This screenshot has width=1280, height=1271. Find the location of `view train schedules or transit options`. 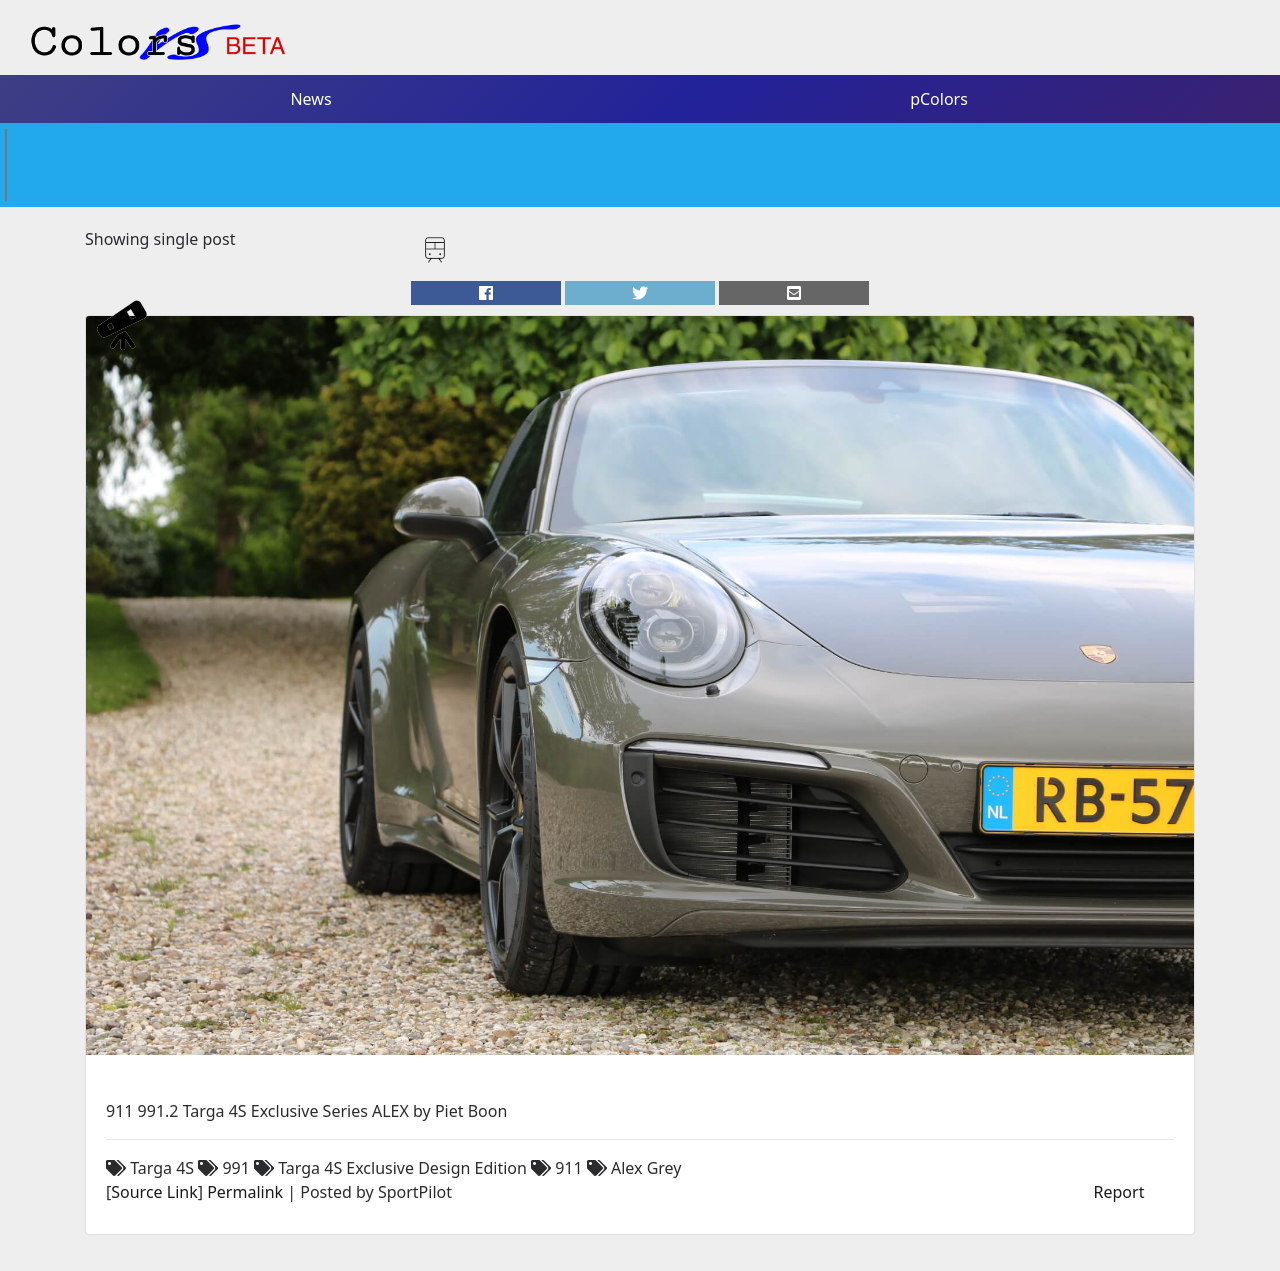

view train schedules or transit options is located at coordinates (435, 249).